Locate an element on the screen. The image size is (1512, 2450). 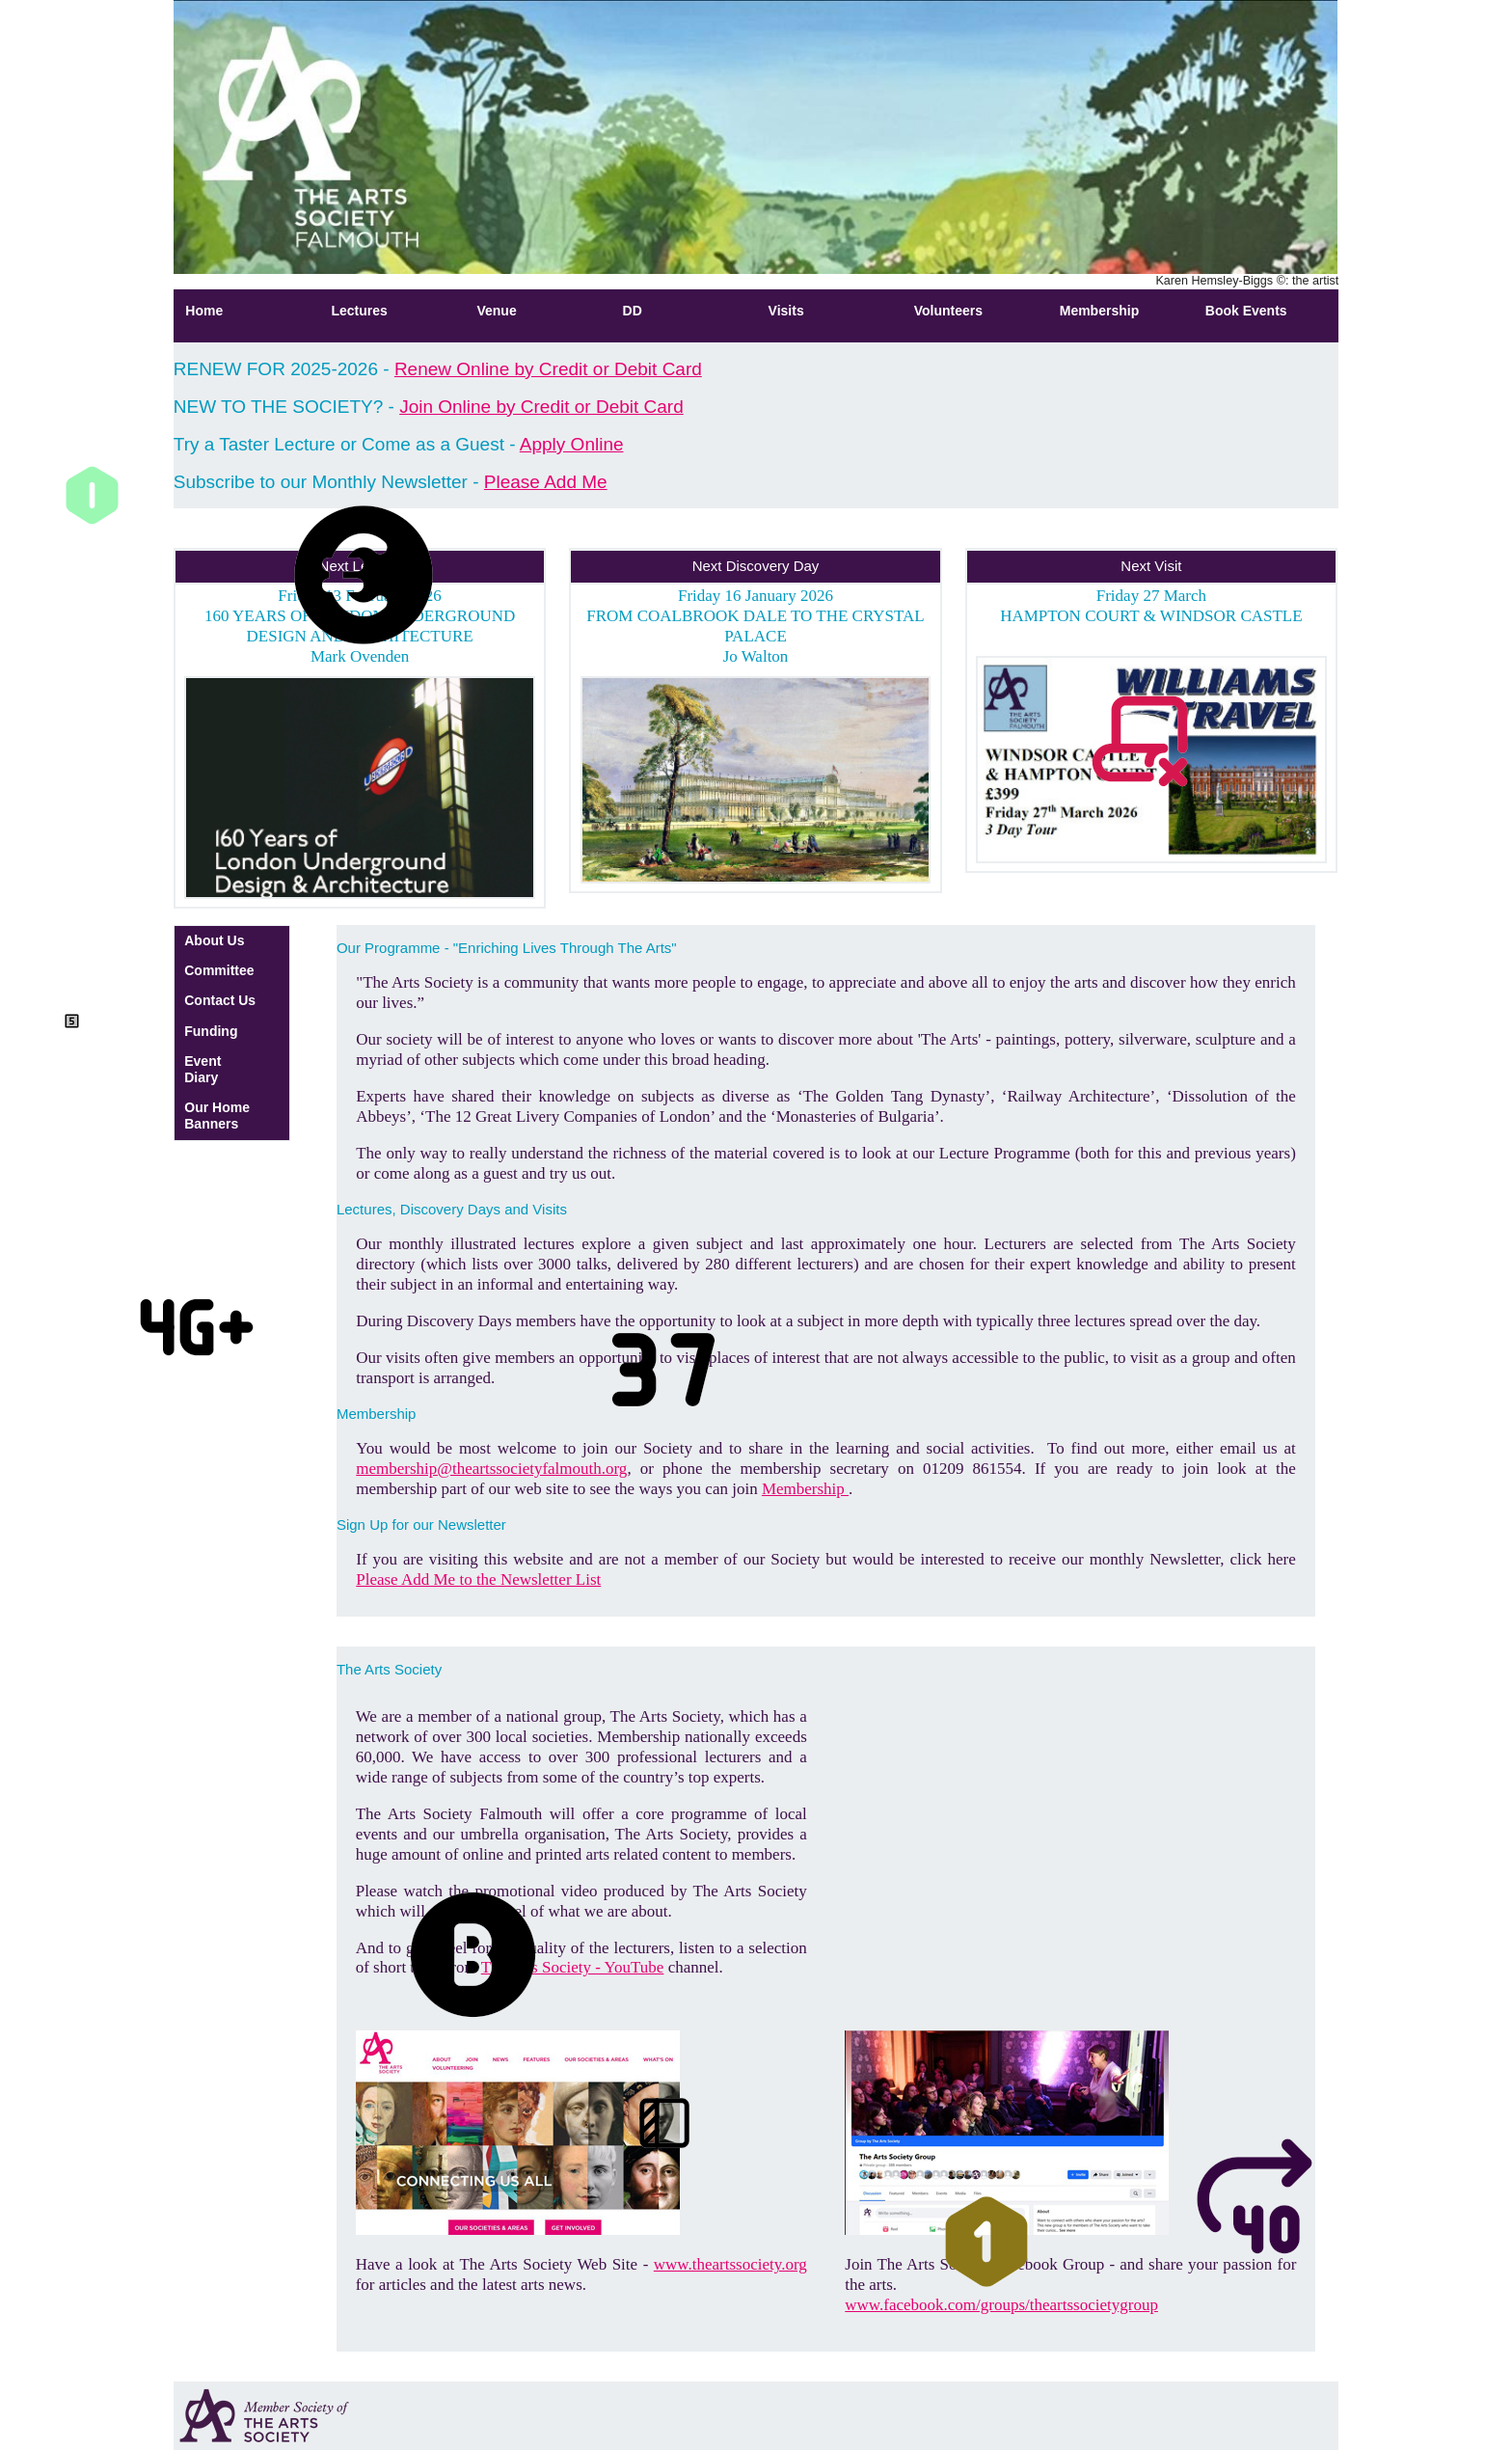
skip forward 40 seconds is located at coordinates (1257, 2199).